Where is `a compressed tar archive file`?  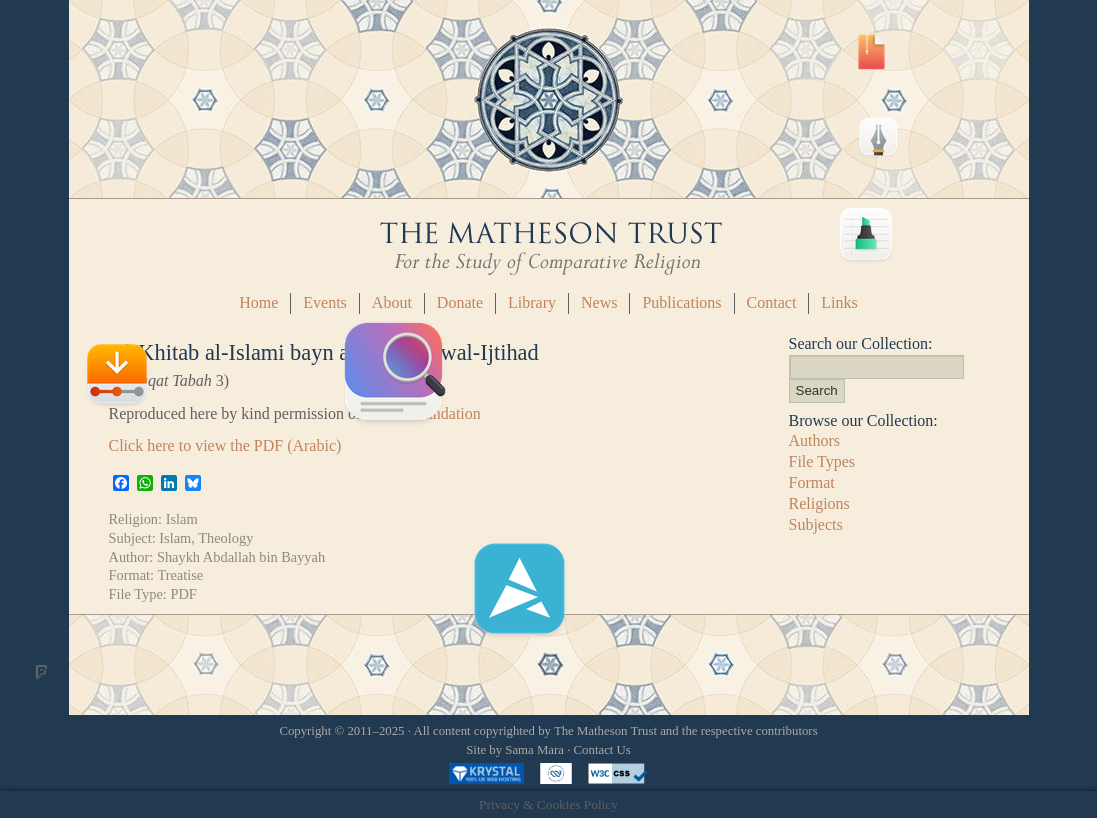
a compressed tar archive file is located at coordinates (871, 52).